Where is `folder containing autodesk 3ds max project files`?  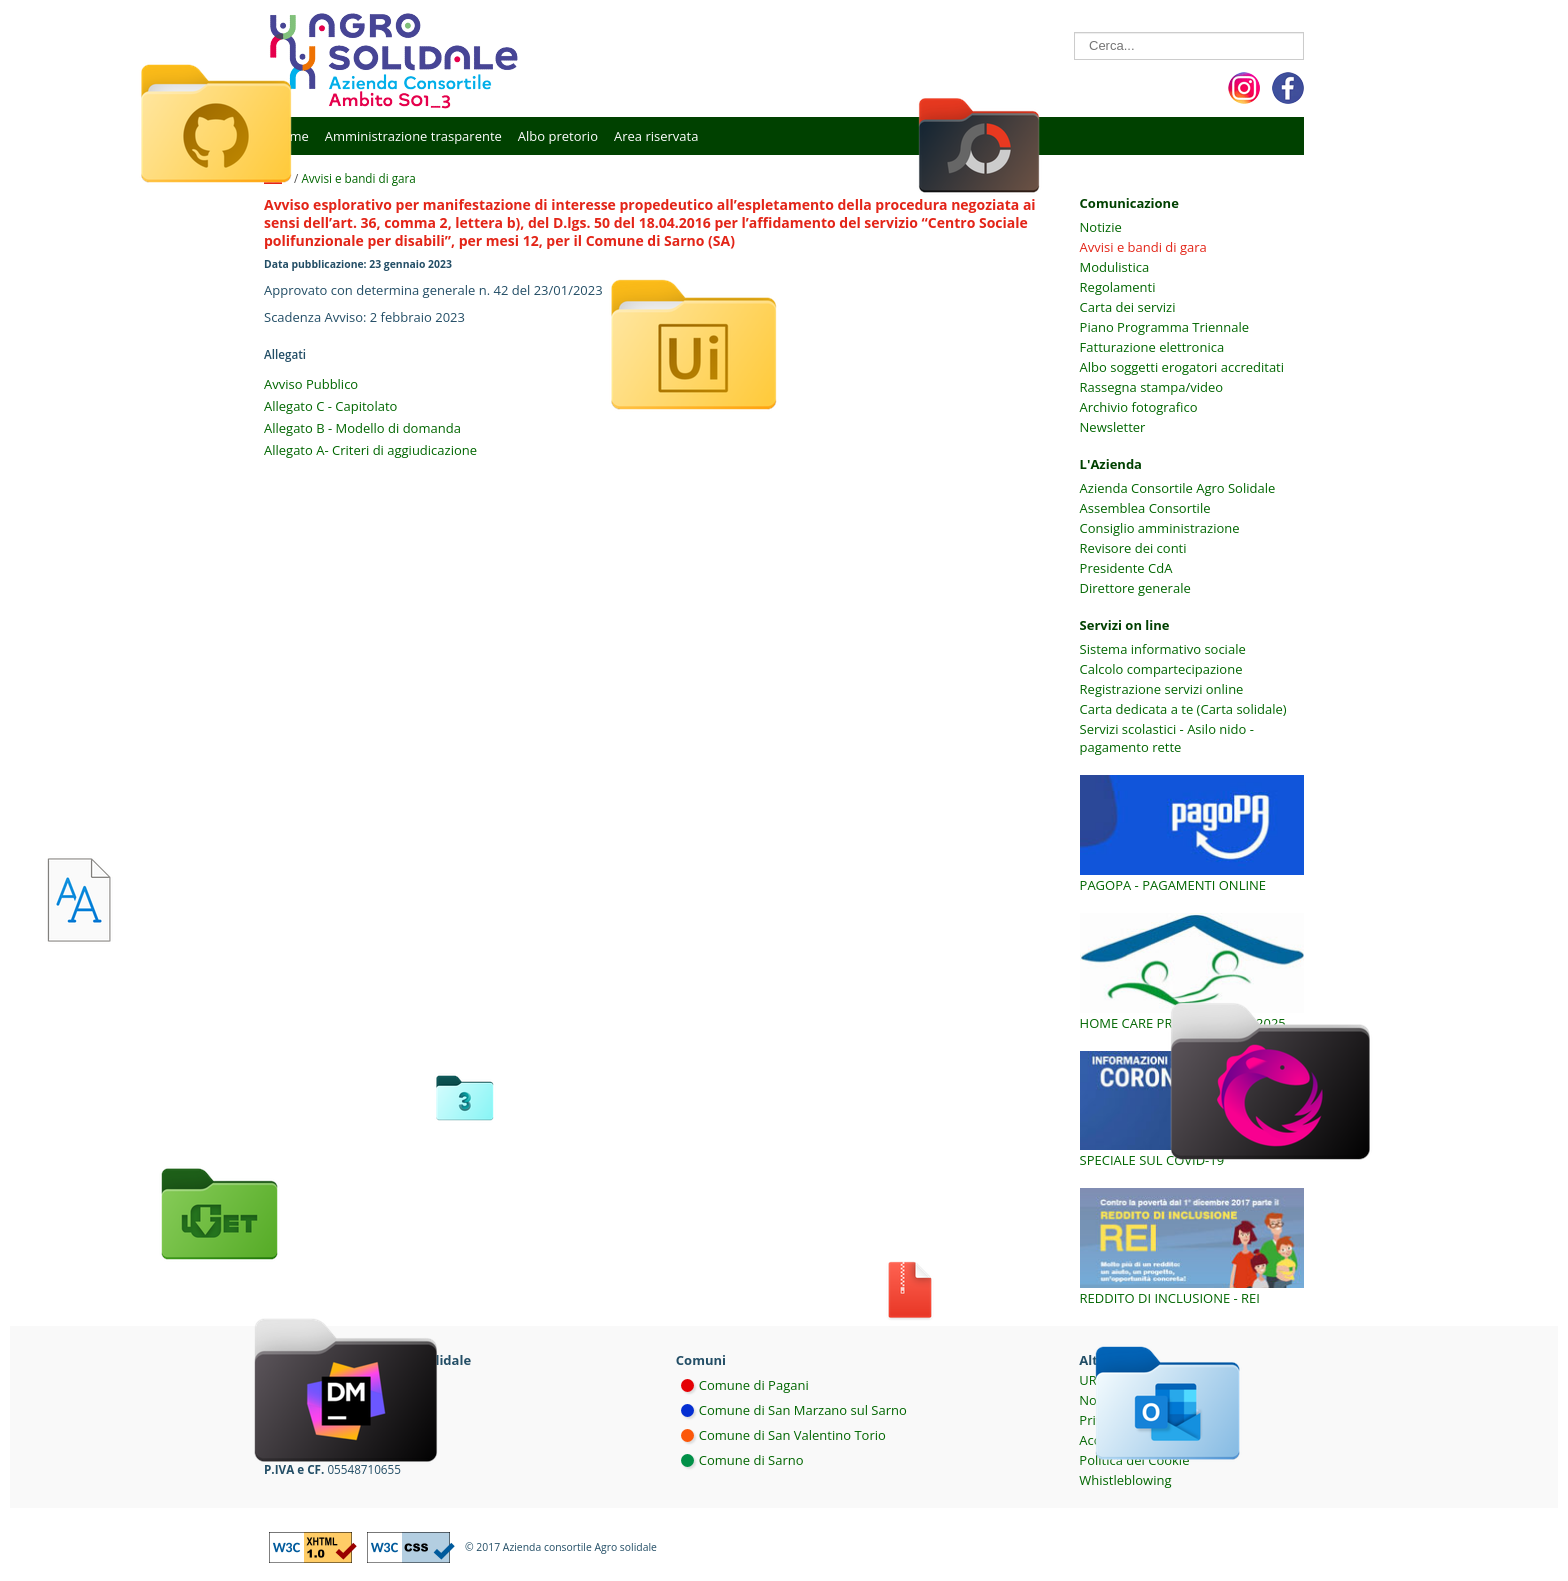 folder containing autodesk 3ds max project files is located at coordinates (464, 1099).